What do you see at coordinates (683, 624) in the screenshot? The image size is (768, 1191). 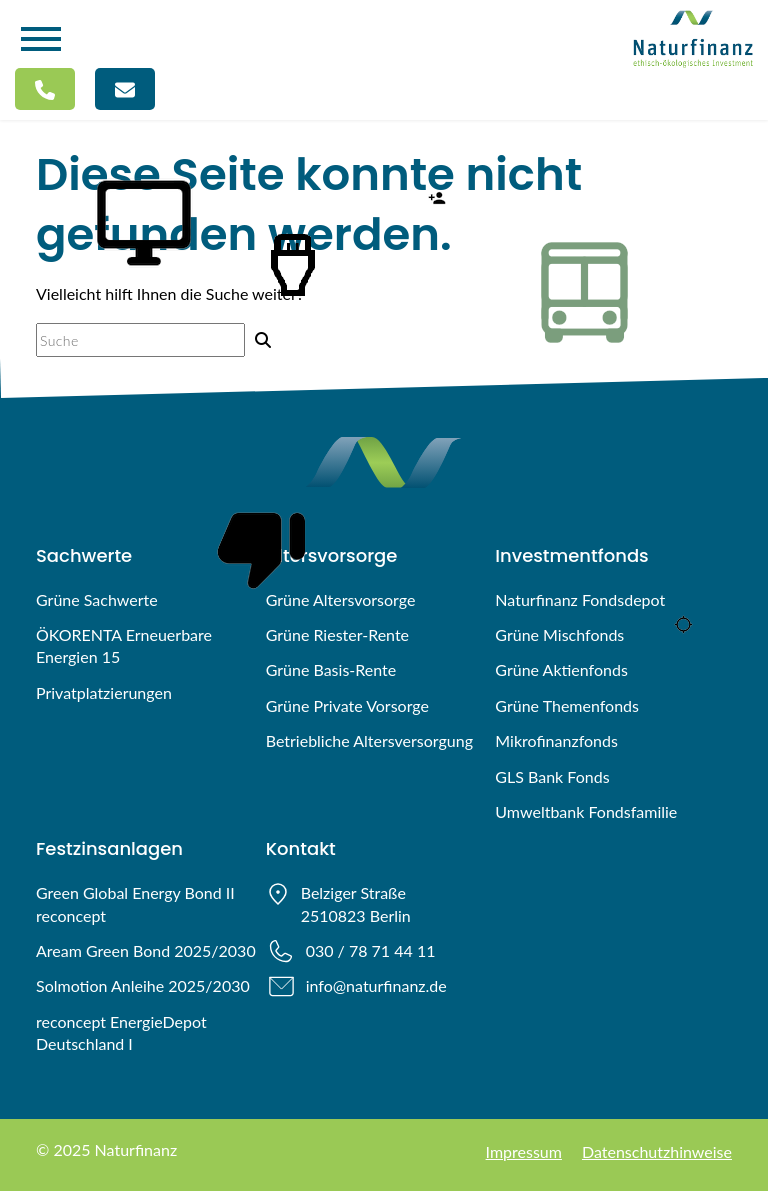 I see `searching for current location` at bounding box center [683, 624].